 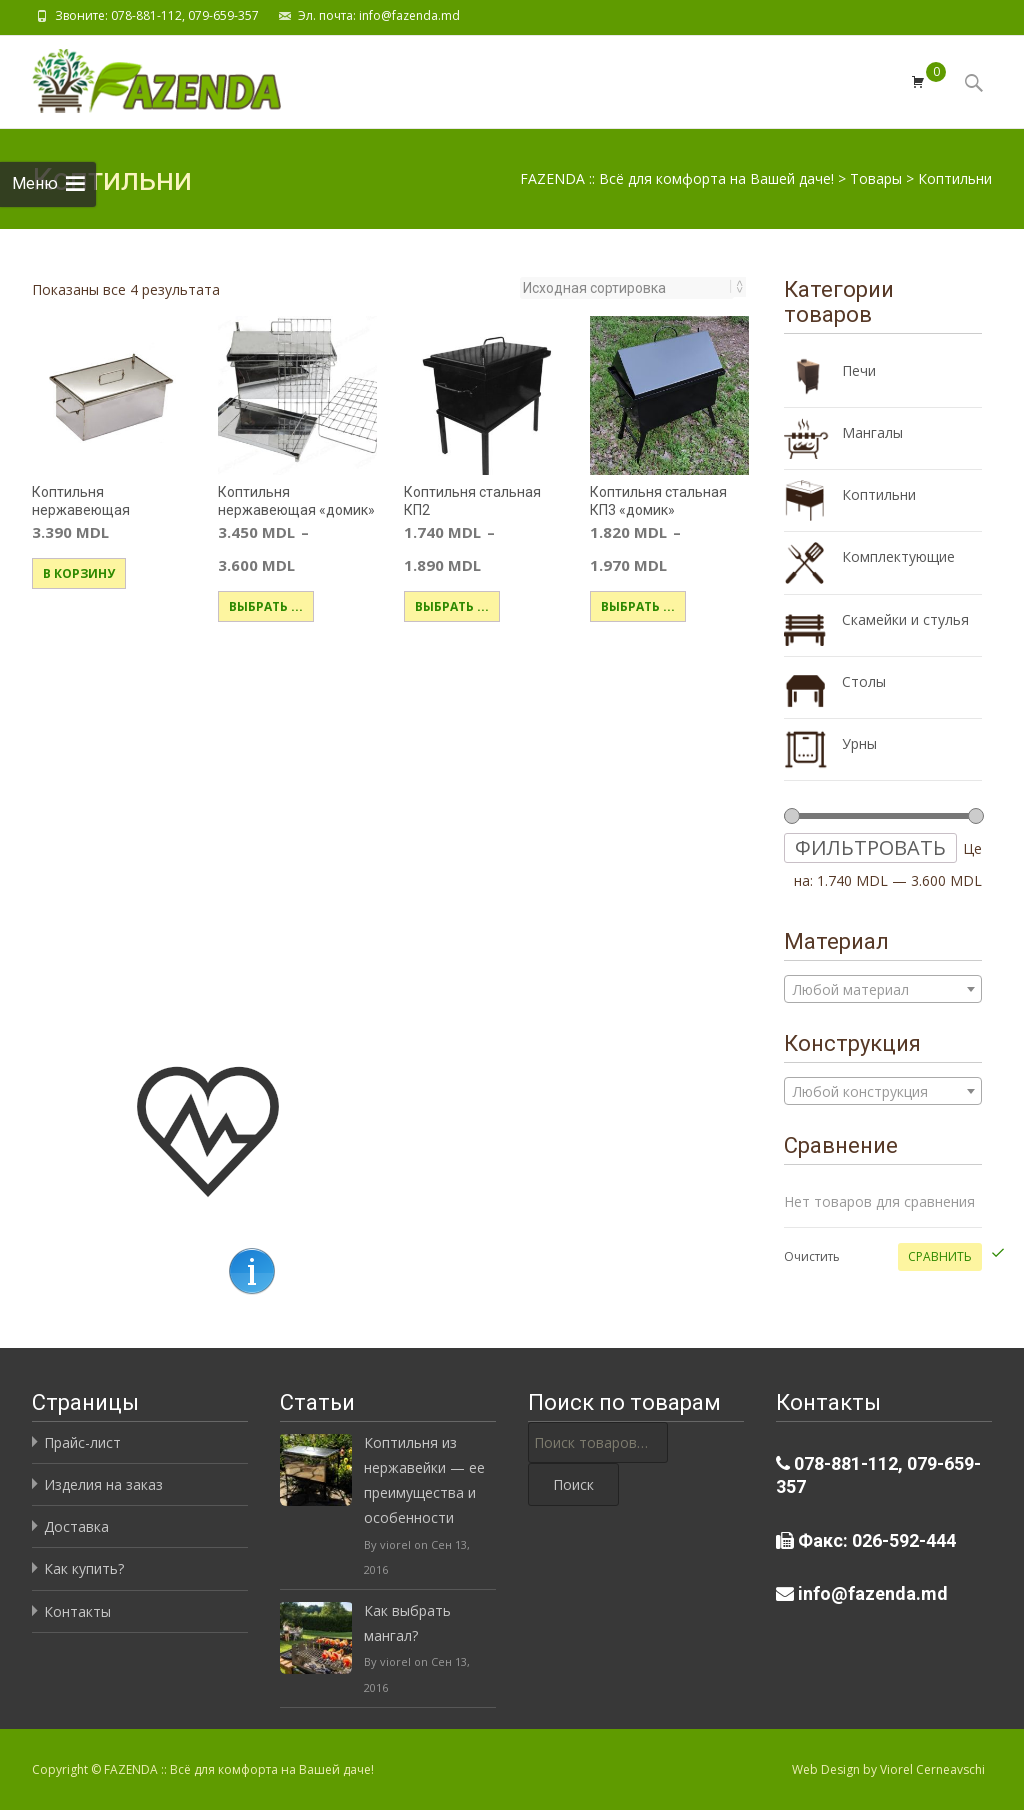 What do you see at coordinates (252, 1271) in the screenshot?
I see `view information or details about an application` at bounding box center [252, 1271].